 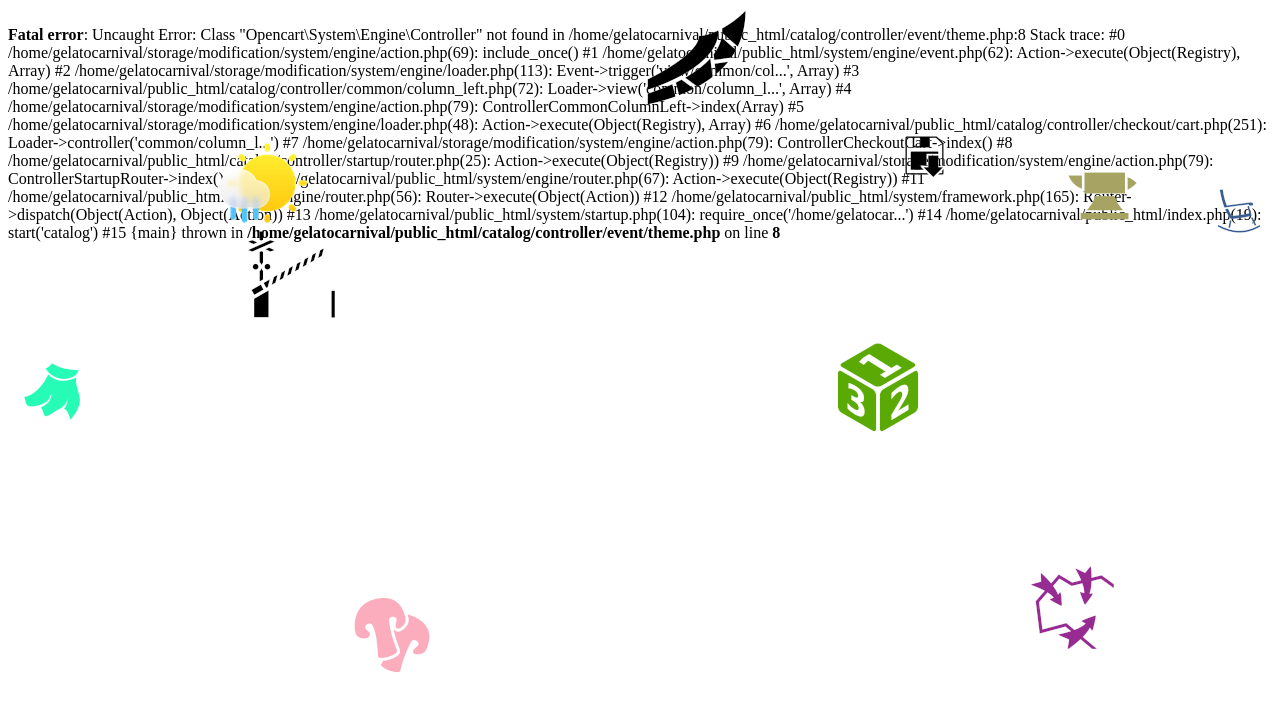 What do you see at coordinates (392, 635) in the screenshot?
I see `select mushroom ingredient` at bounding box center [392, 635].